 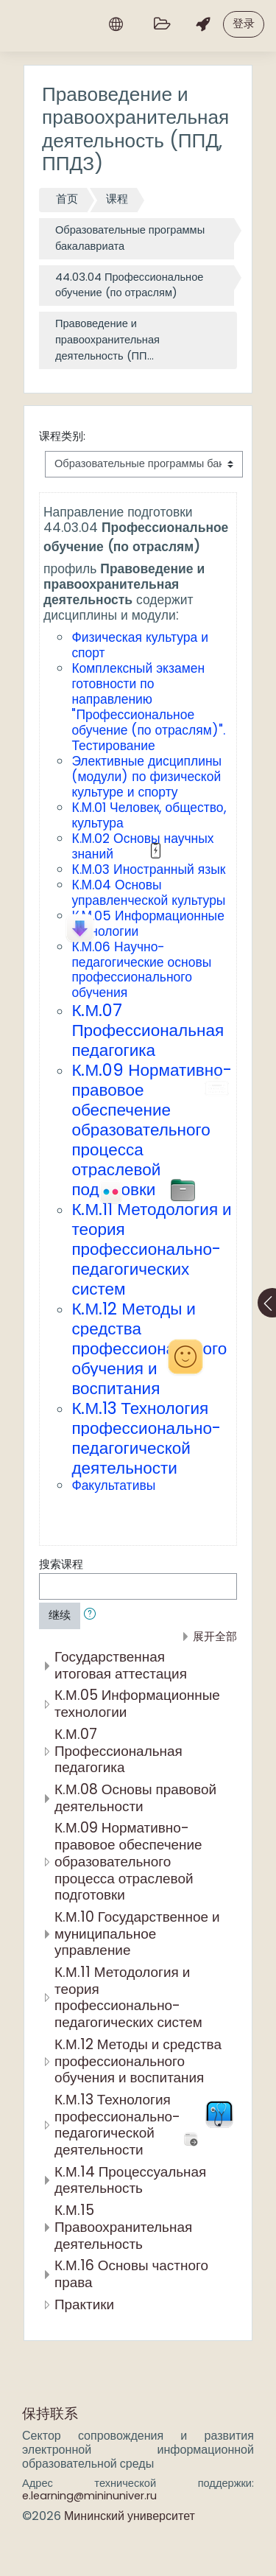 I want to click on open fragments download manager, so click(x=79, y=928).